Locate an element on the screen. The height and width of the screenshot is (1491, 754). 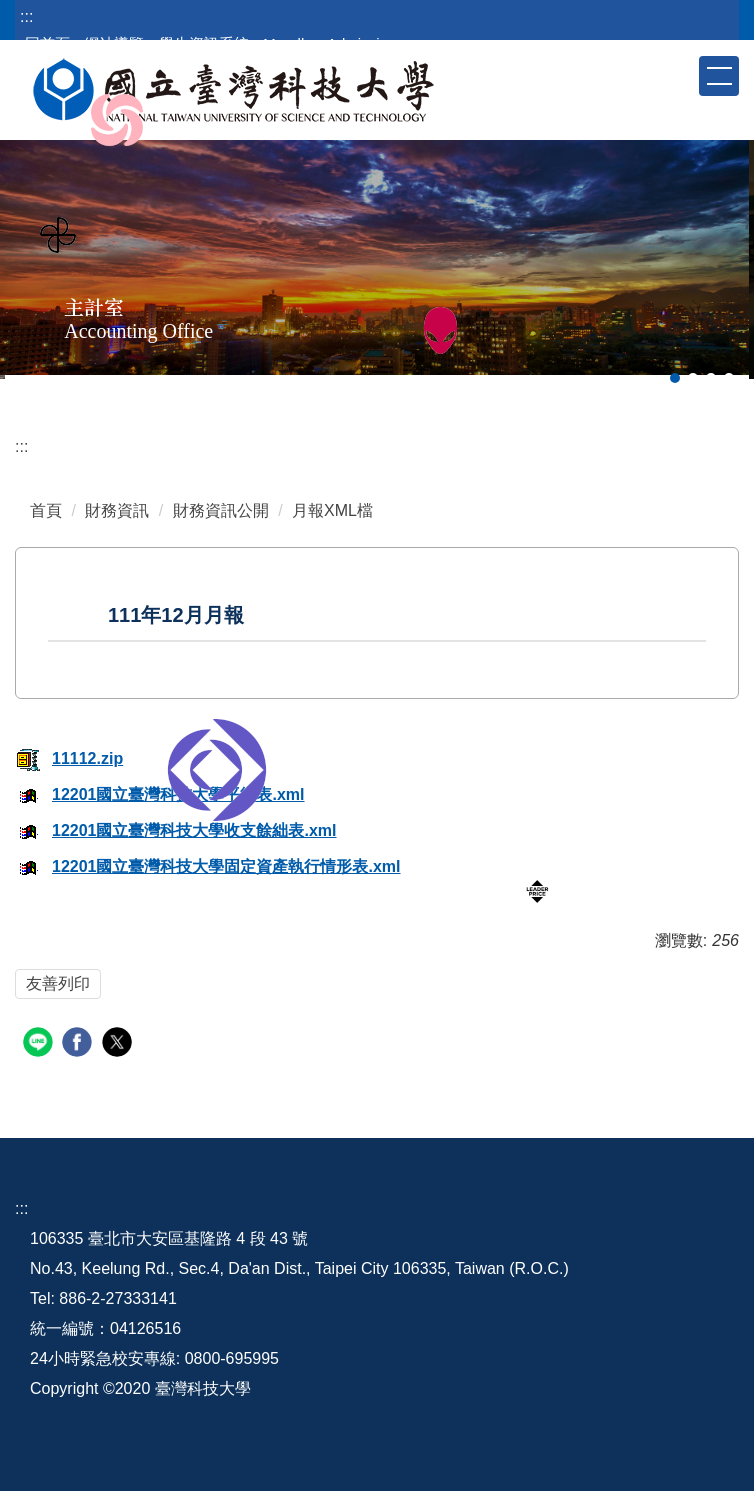
Alienware brand logo is located at coordinates (440, 330).